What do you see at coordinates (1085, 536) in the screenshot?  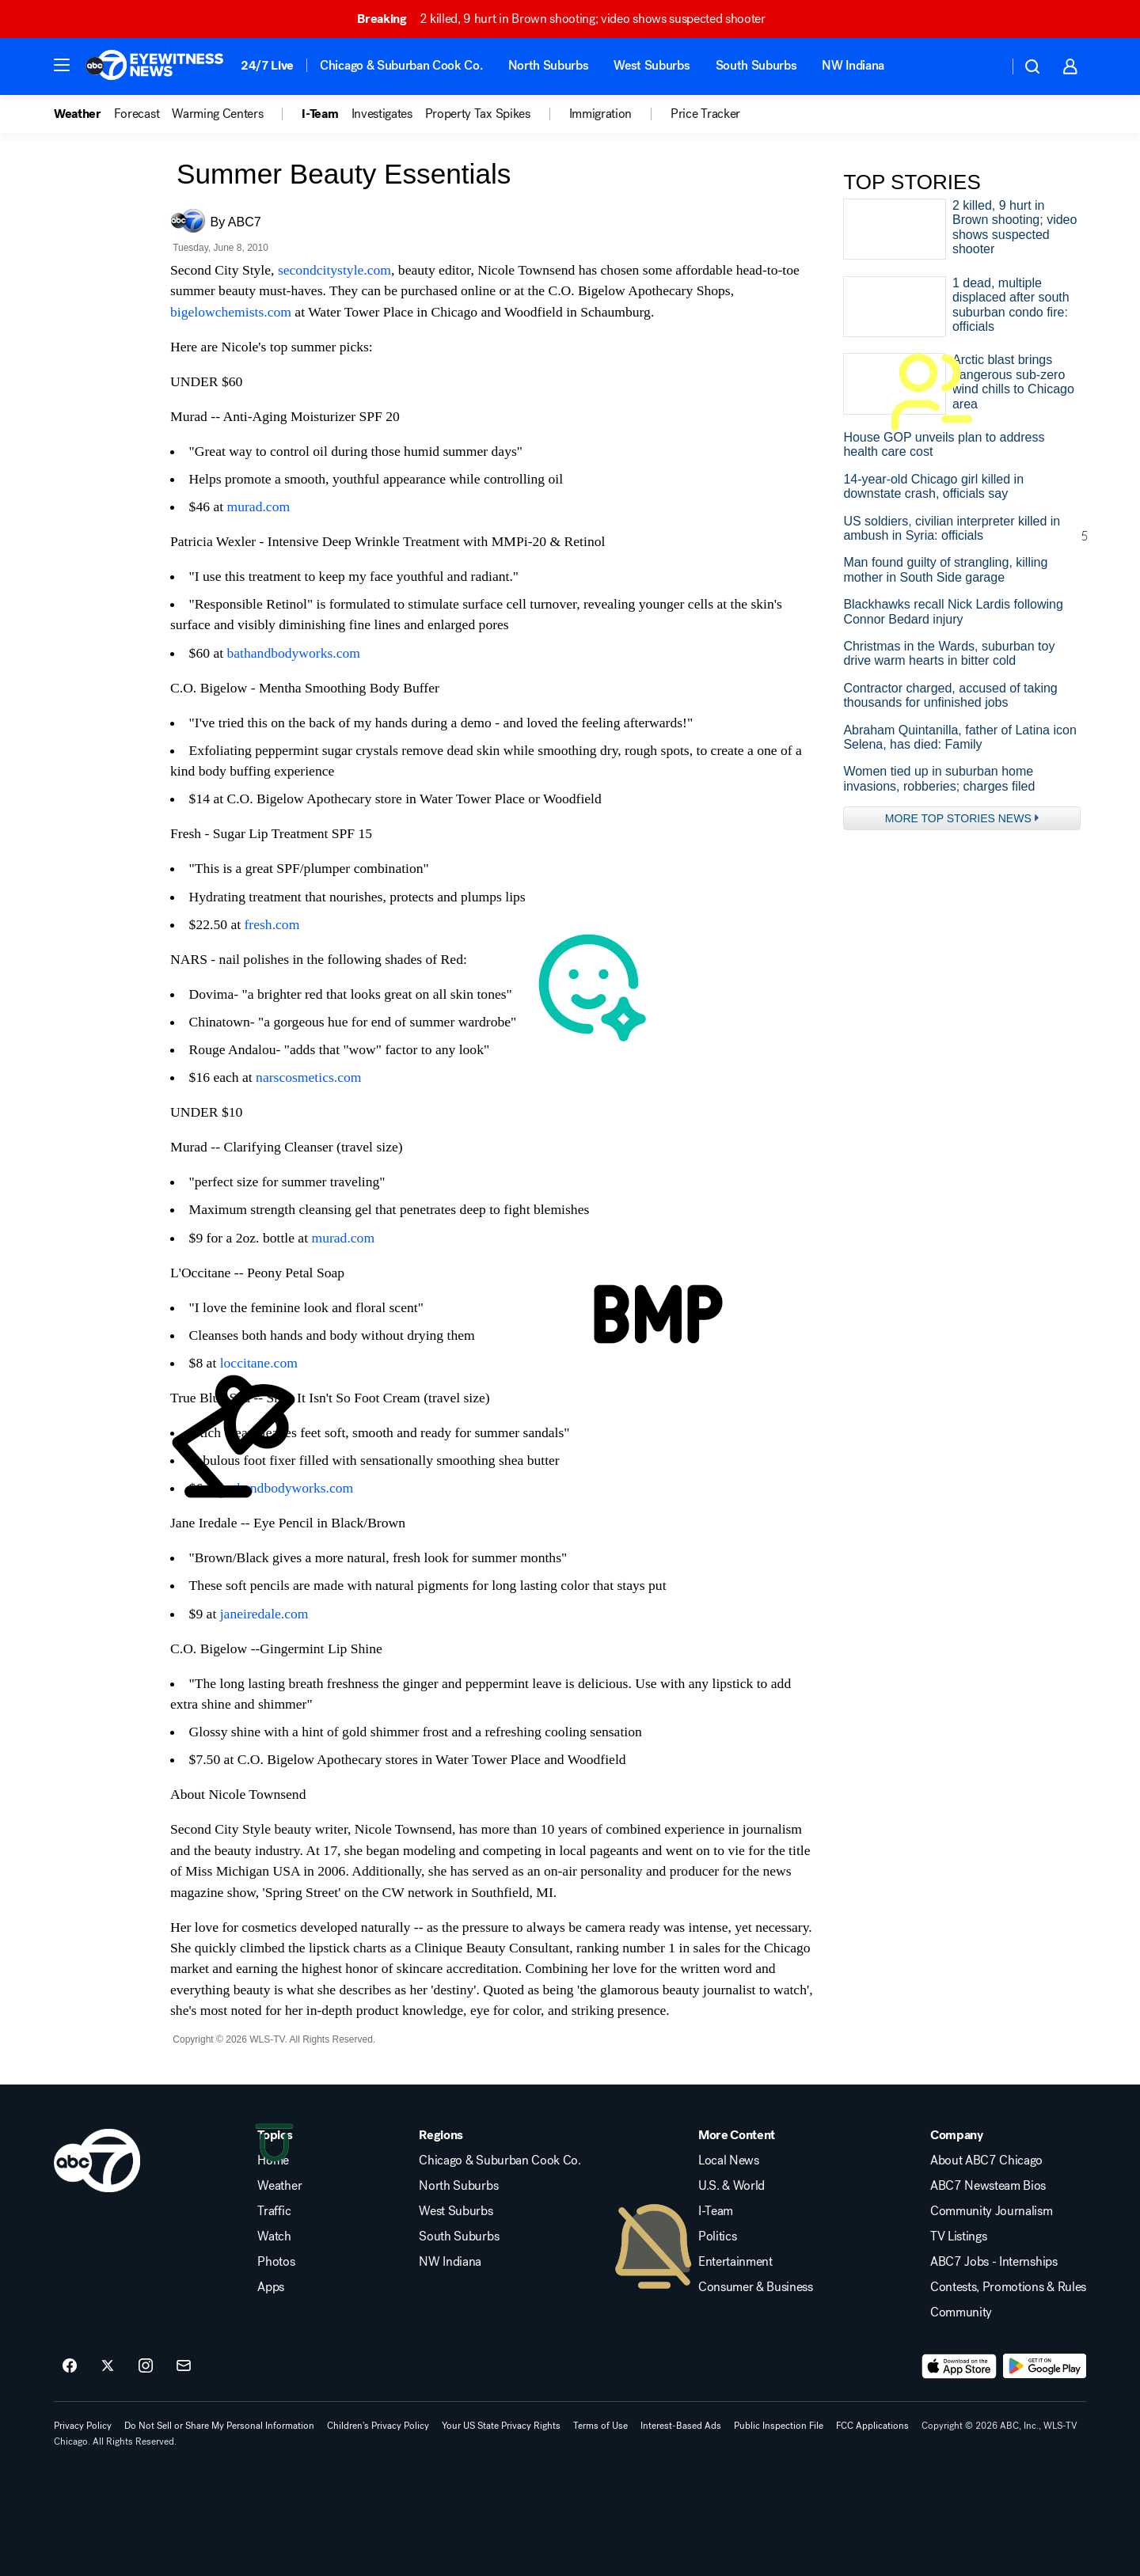 I see `indicates the number five in a list or sequence` at bounding box center [1085, 536].